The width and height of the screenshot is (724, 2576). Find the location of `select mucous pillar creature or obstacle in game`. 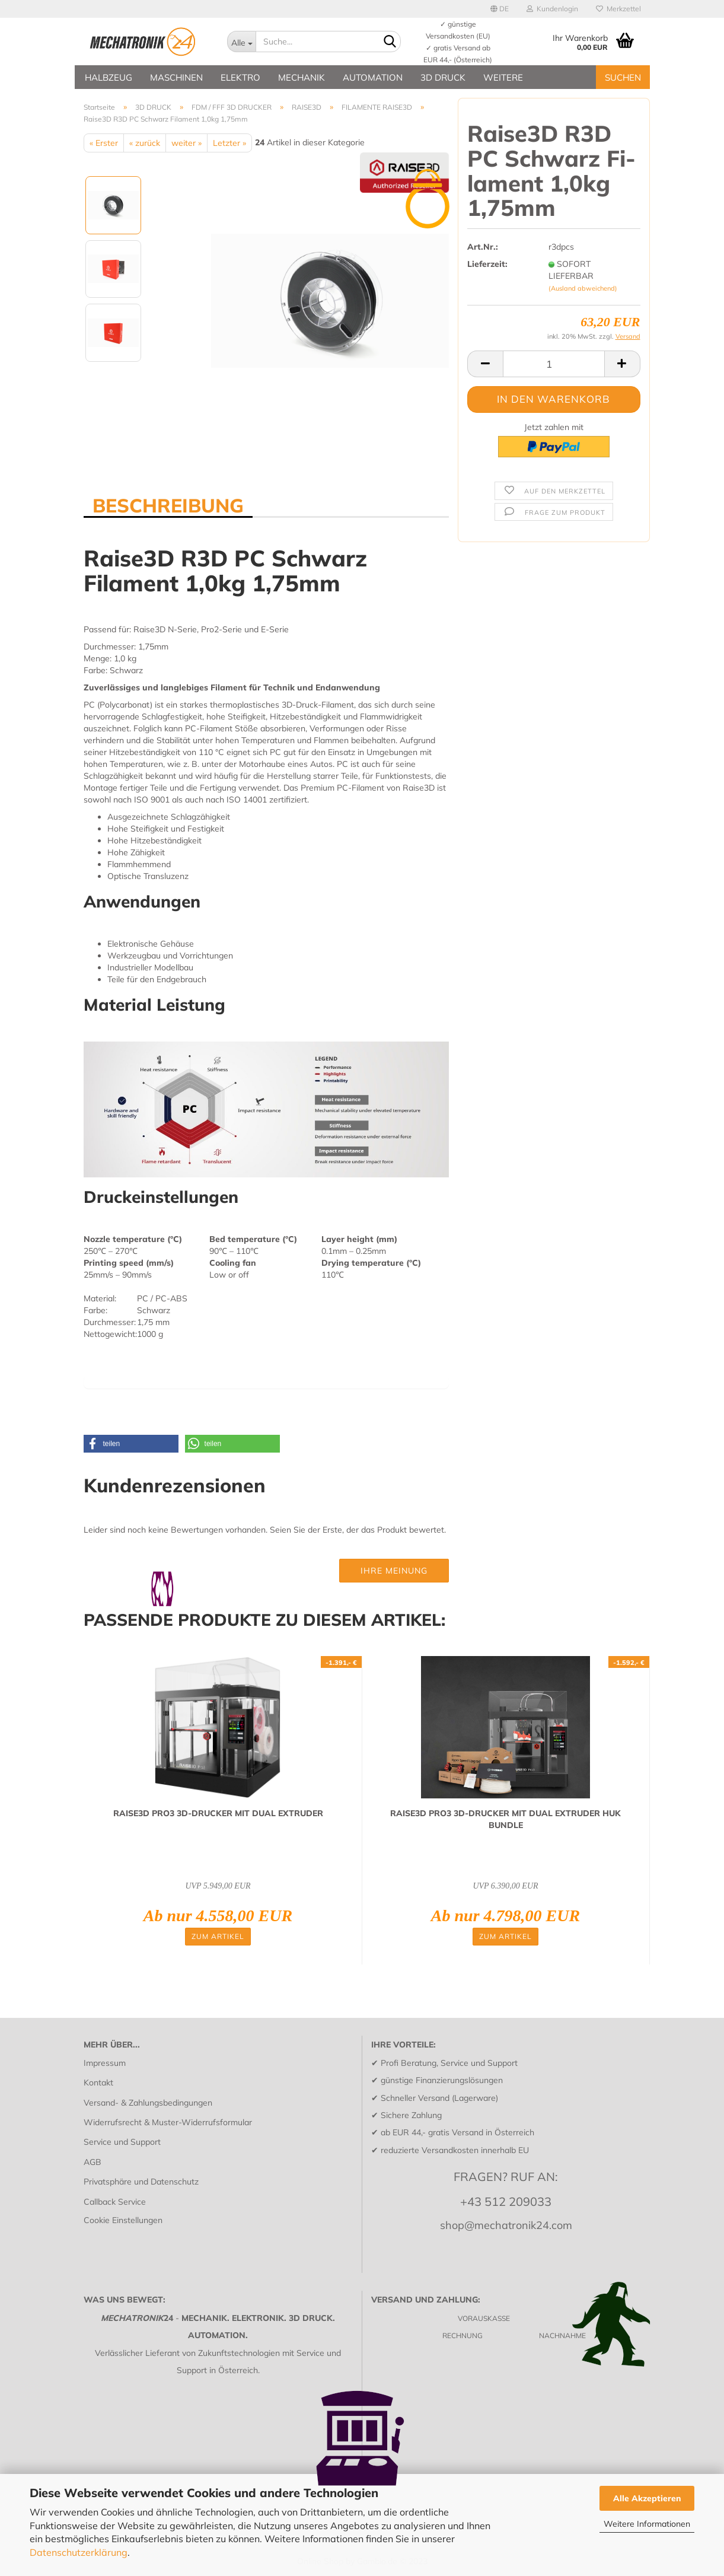

select mucous pillar creature or obstacle in game is located at coordinates (162, 1588).